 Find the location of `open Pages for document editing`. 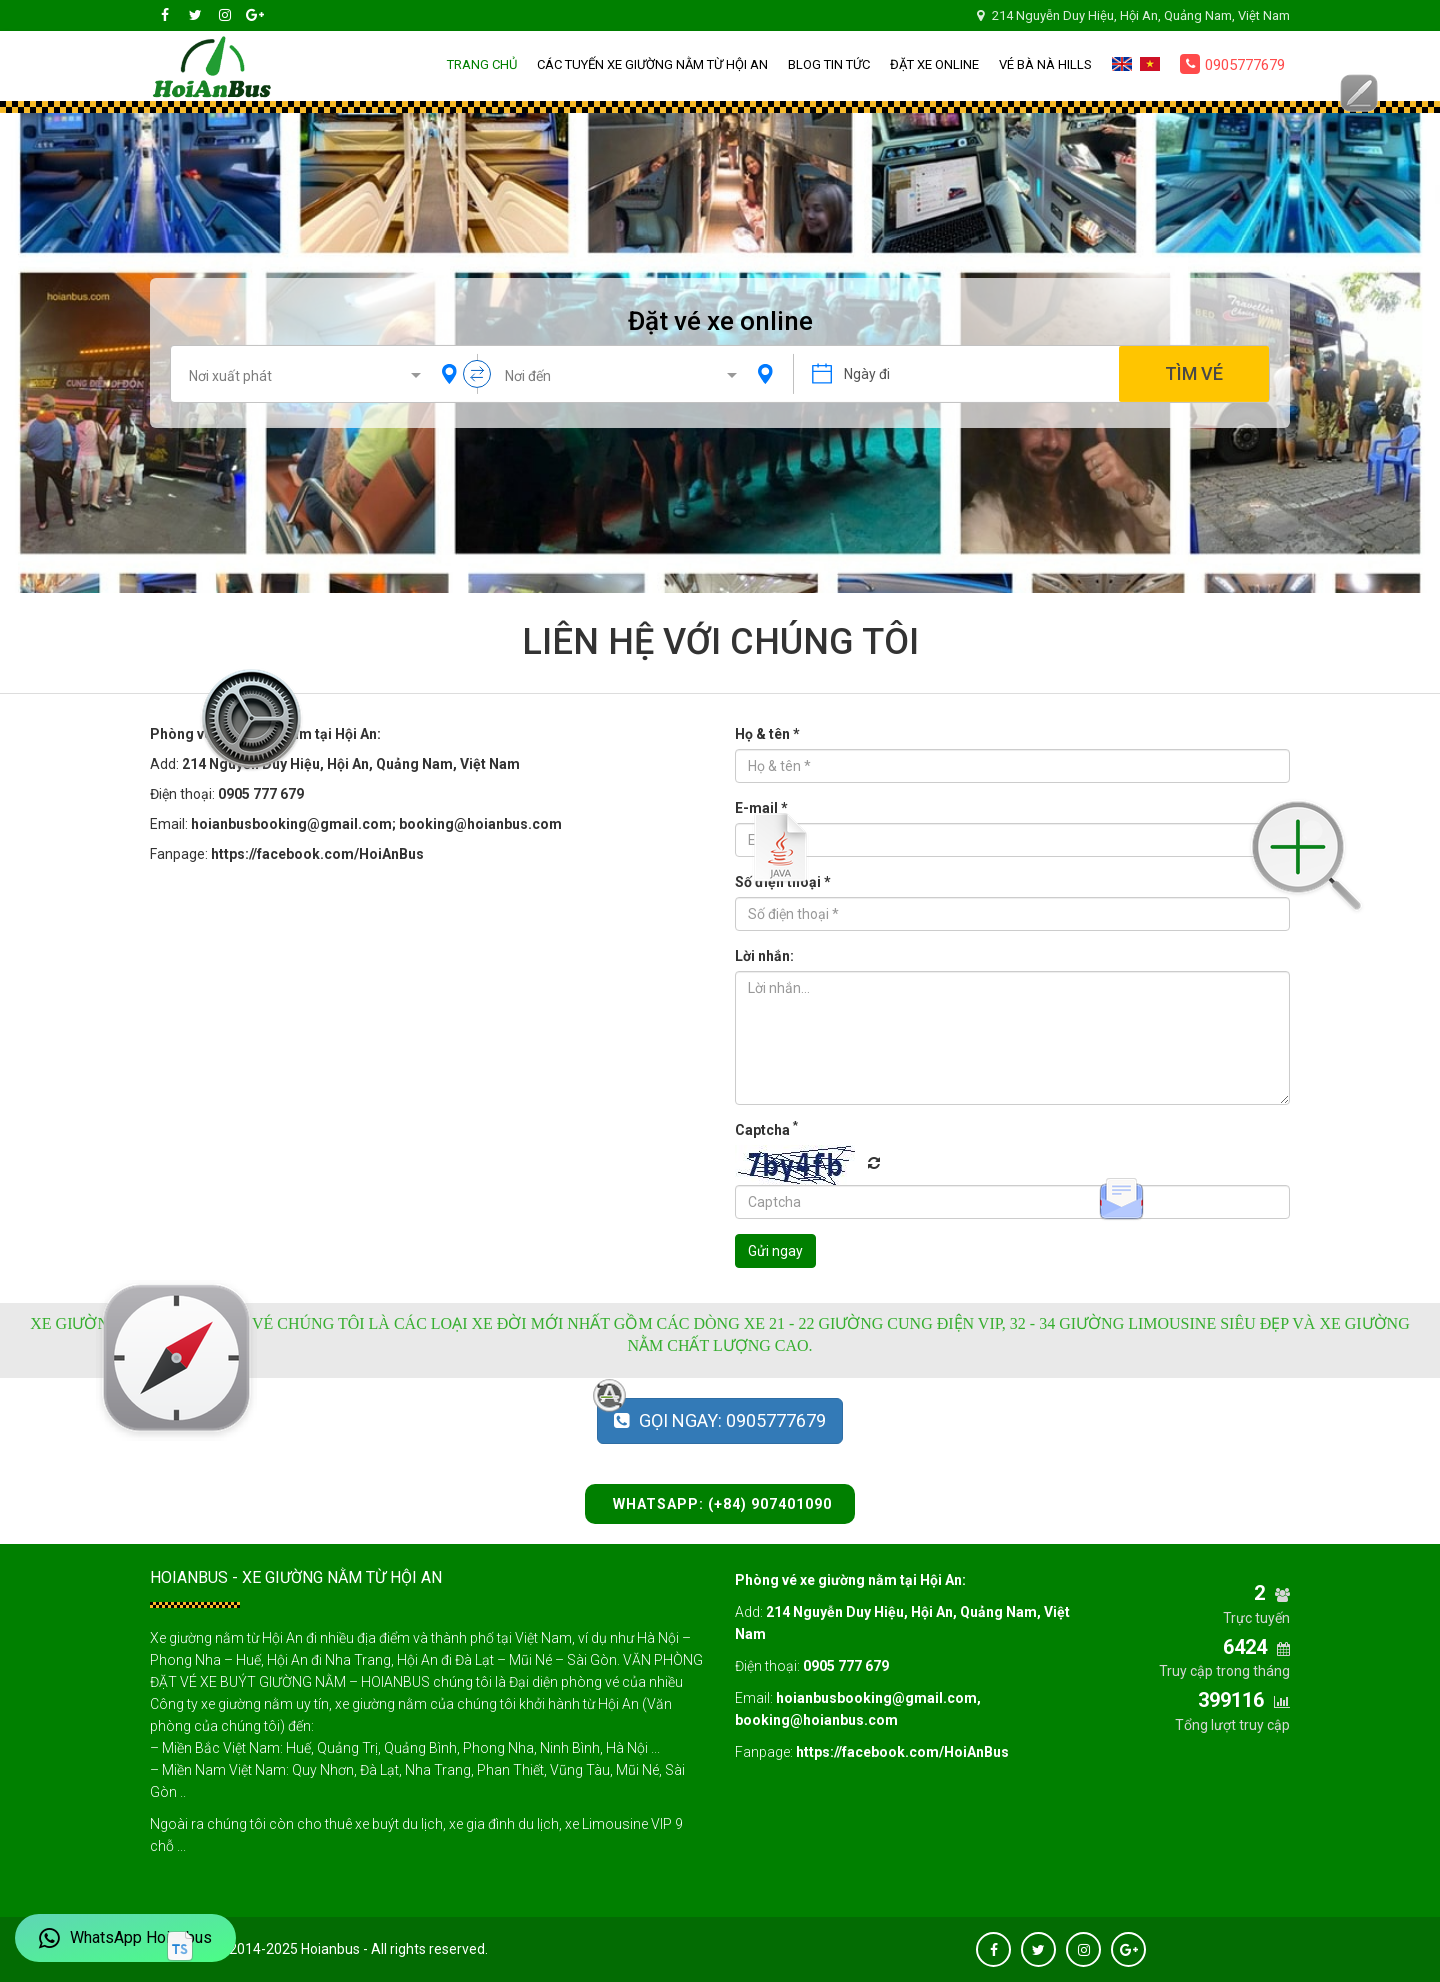

open Pages for document editing is located at coordinates (1359, 93).